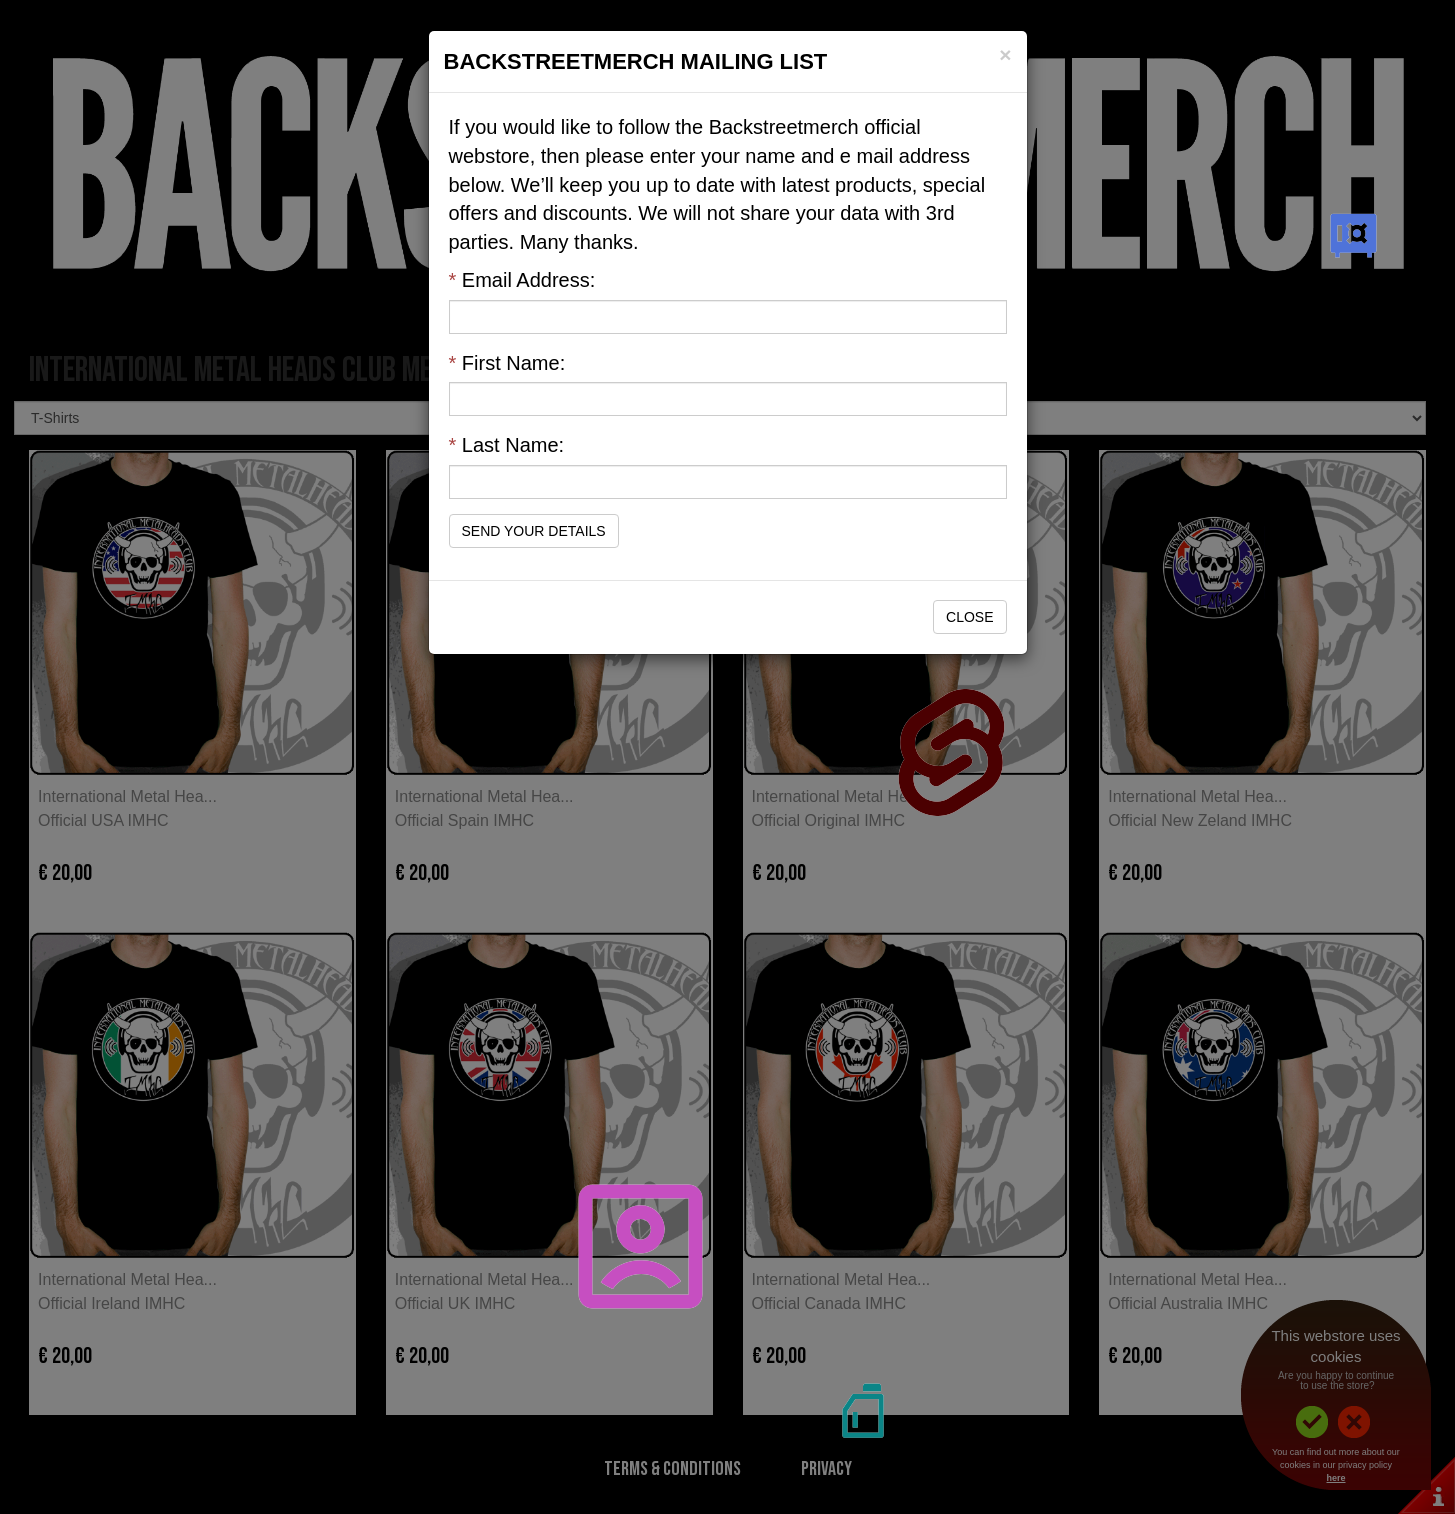 This screenshot has width=1455, height=1514. Describe the element at coordinates (1353, 234) in the screenshot. I see `access secure storage or vault` at that location.